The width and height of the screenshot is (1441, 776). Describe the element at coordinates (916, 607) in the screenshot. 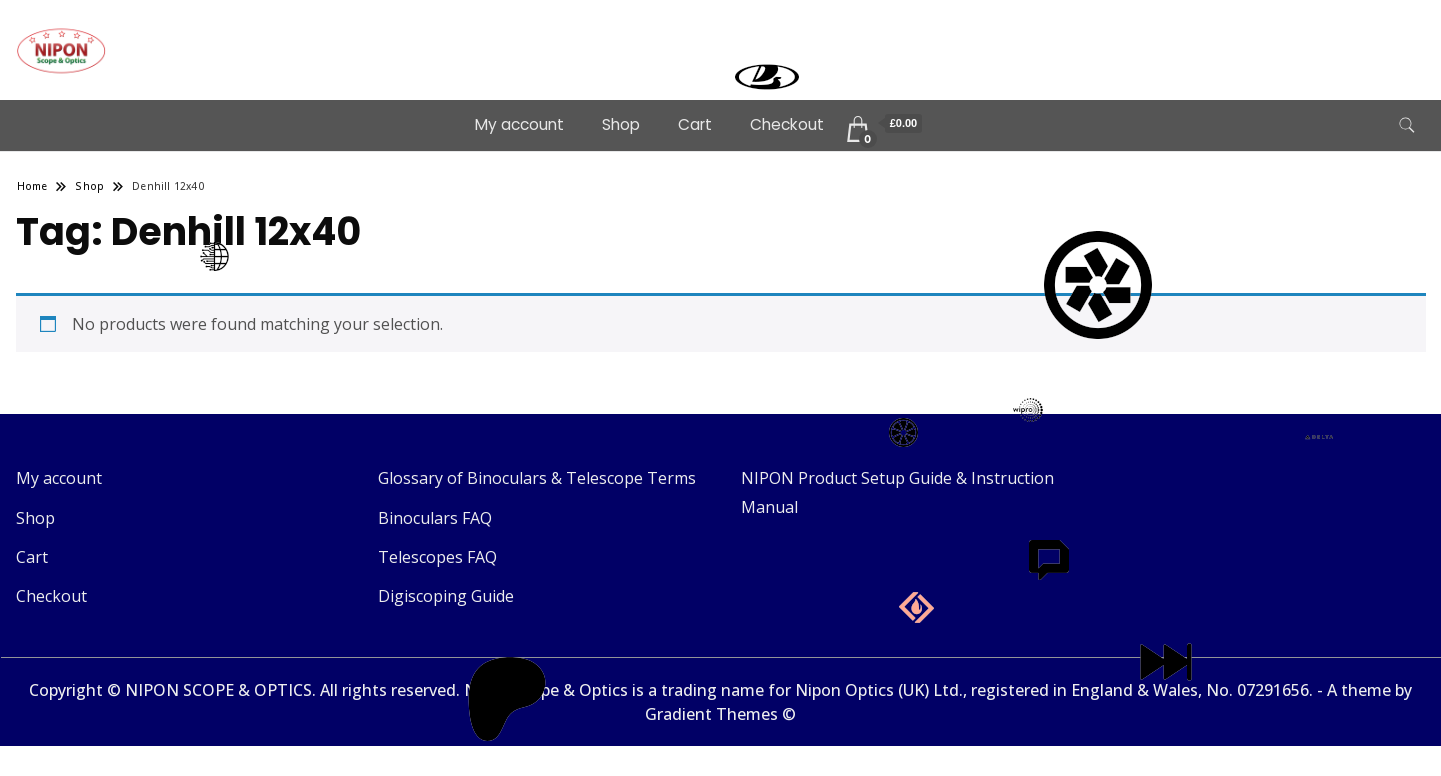

I see `visit sourceforge website` at that location.